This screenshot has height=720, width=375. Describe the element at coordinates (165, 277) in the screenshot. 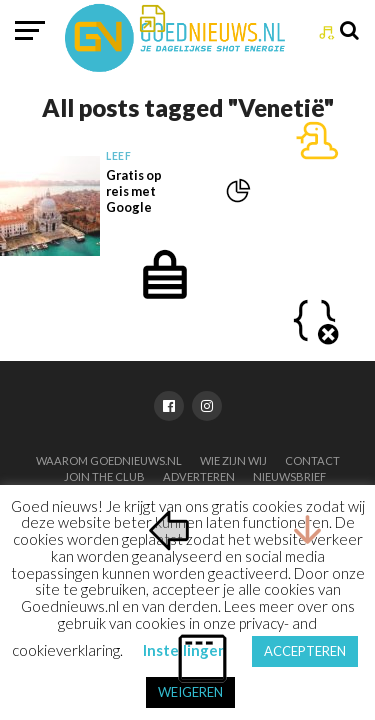

I see `indicates a secure or locked item` at that location.